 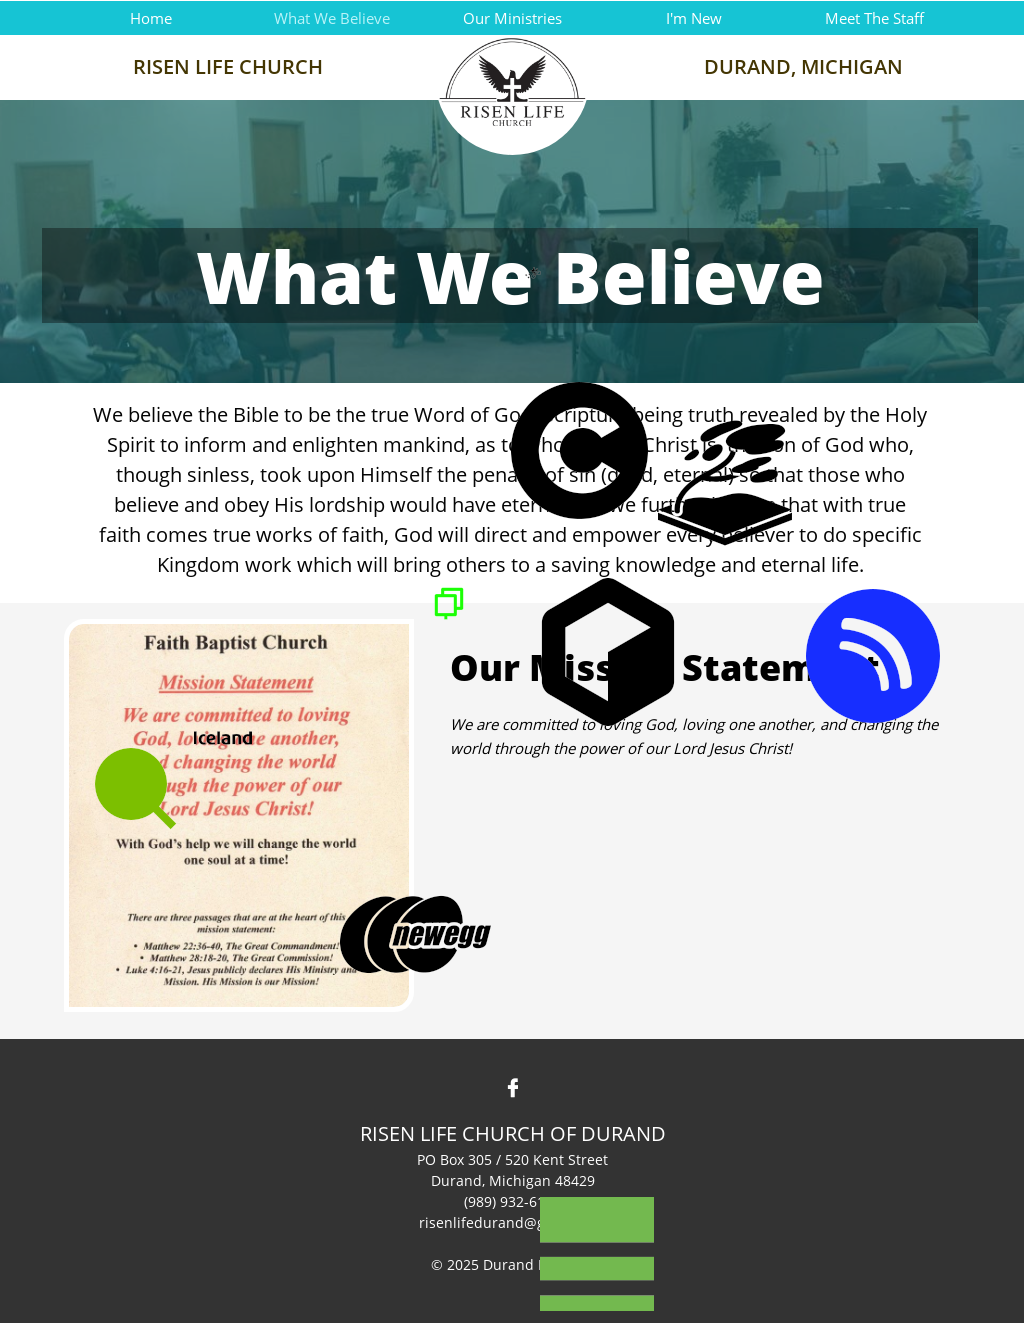 What do you see at coordinates (579, 450) in the screenshot?
I see `open the Coursera app` at bounding box center [579, 450].